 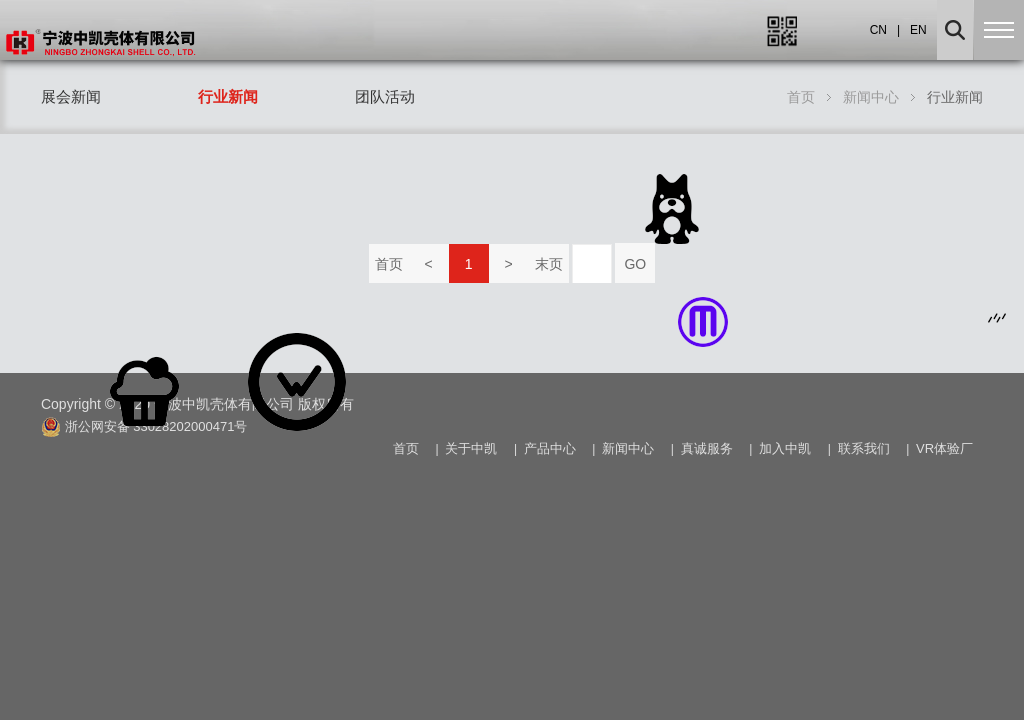 I want to click on drizzle ORM logo, so click(x=997, y=318).